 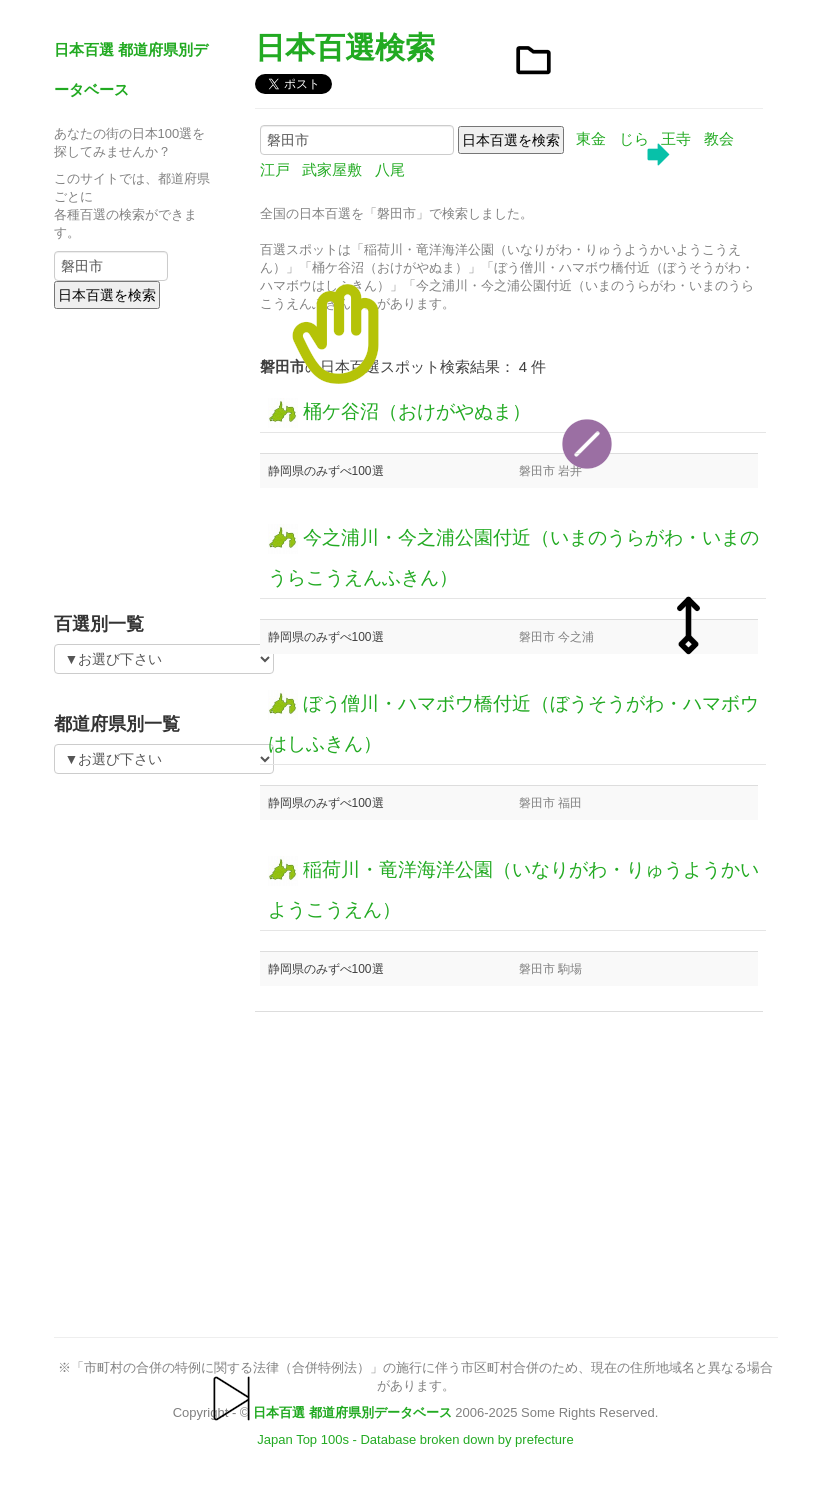 What do you see at coordinates (231, 1398) in the screenshot?
I see `skip to the next track or media item` at bounding box center [231, 1398].